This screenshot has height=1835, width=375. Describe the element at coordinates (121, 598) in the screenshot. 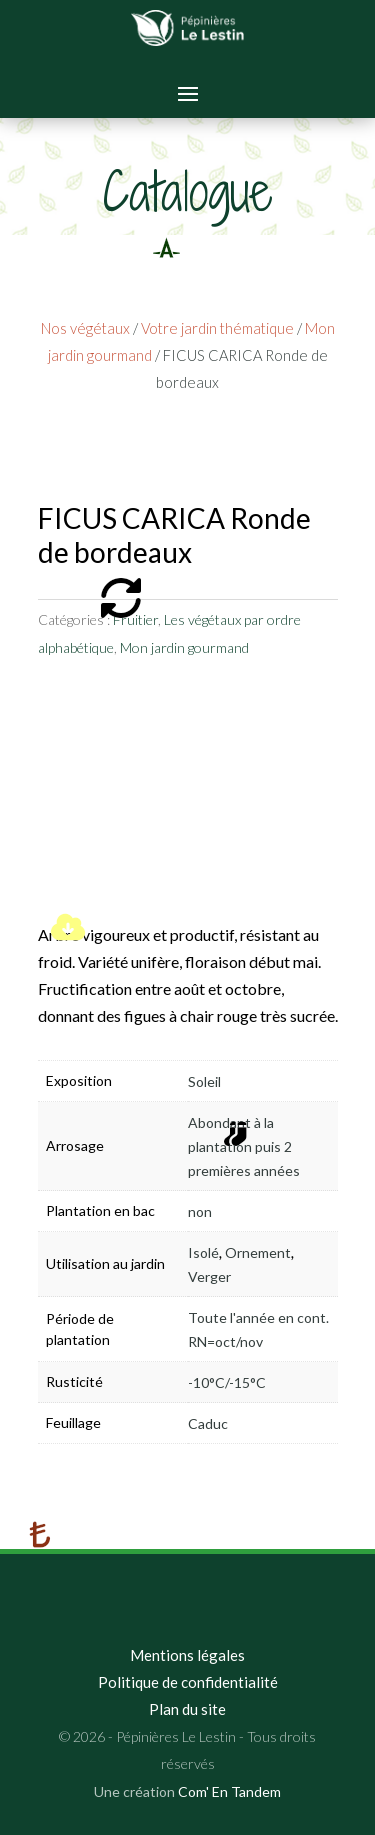

I see `sync or refresh content` at that location.